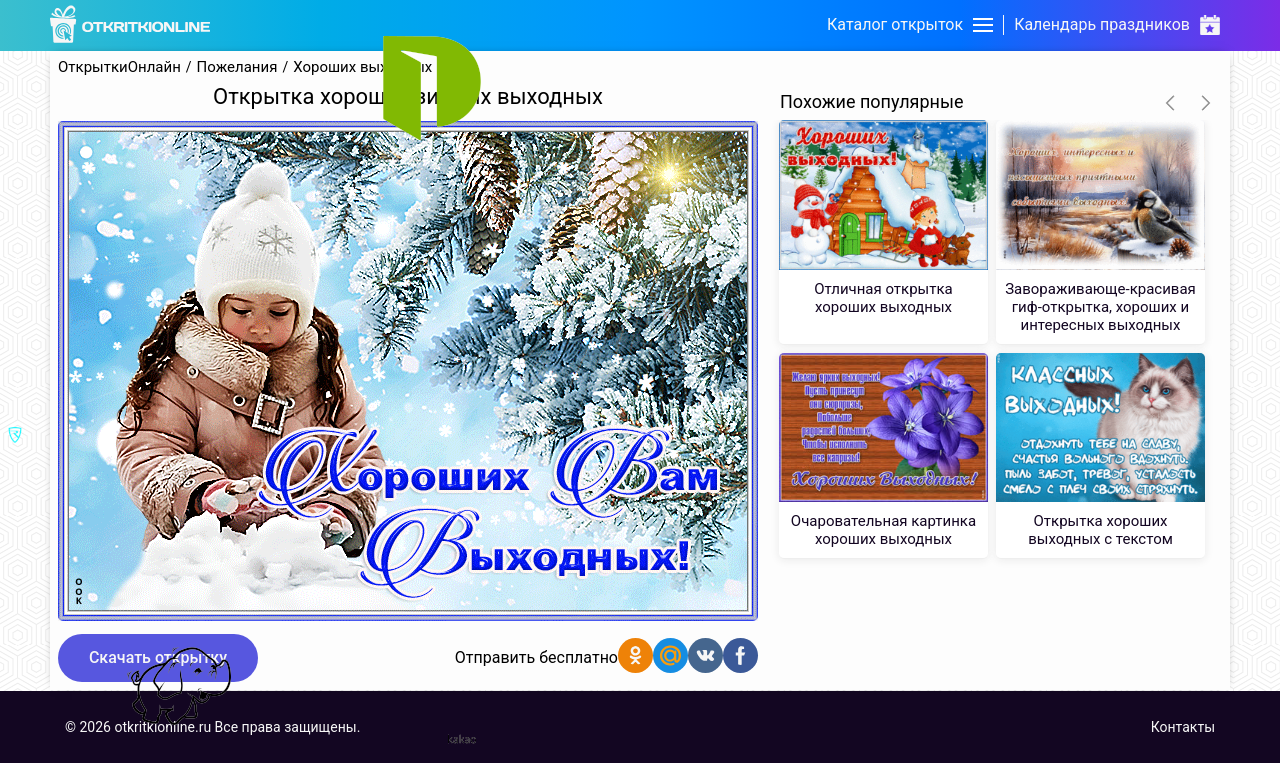 The image size is (1280, 763). What do you see at coordinates (462, 739) in the screenshot?
I see `open Kakao messaging app` at bounding box center [462, 739].